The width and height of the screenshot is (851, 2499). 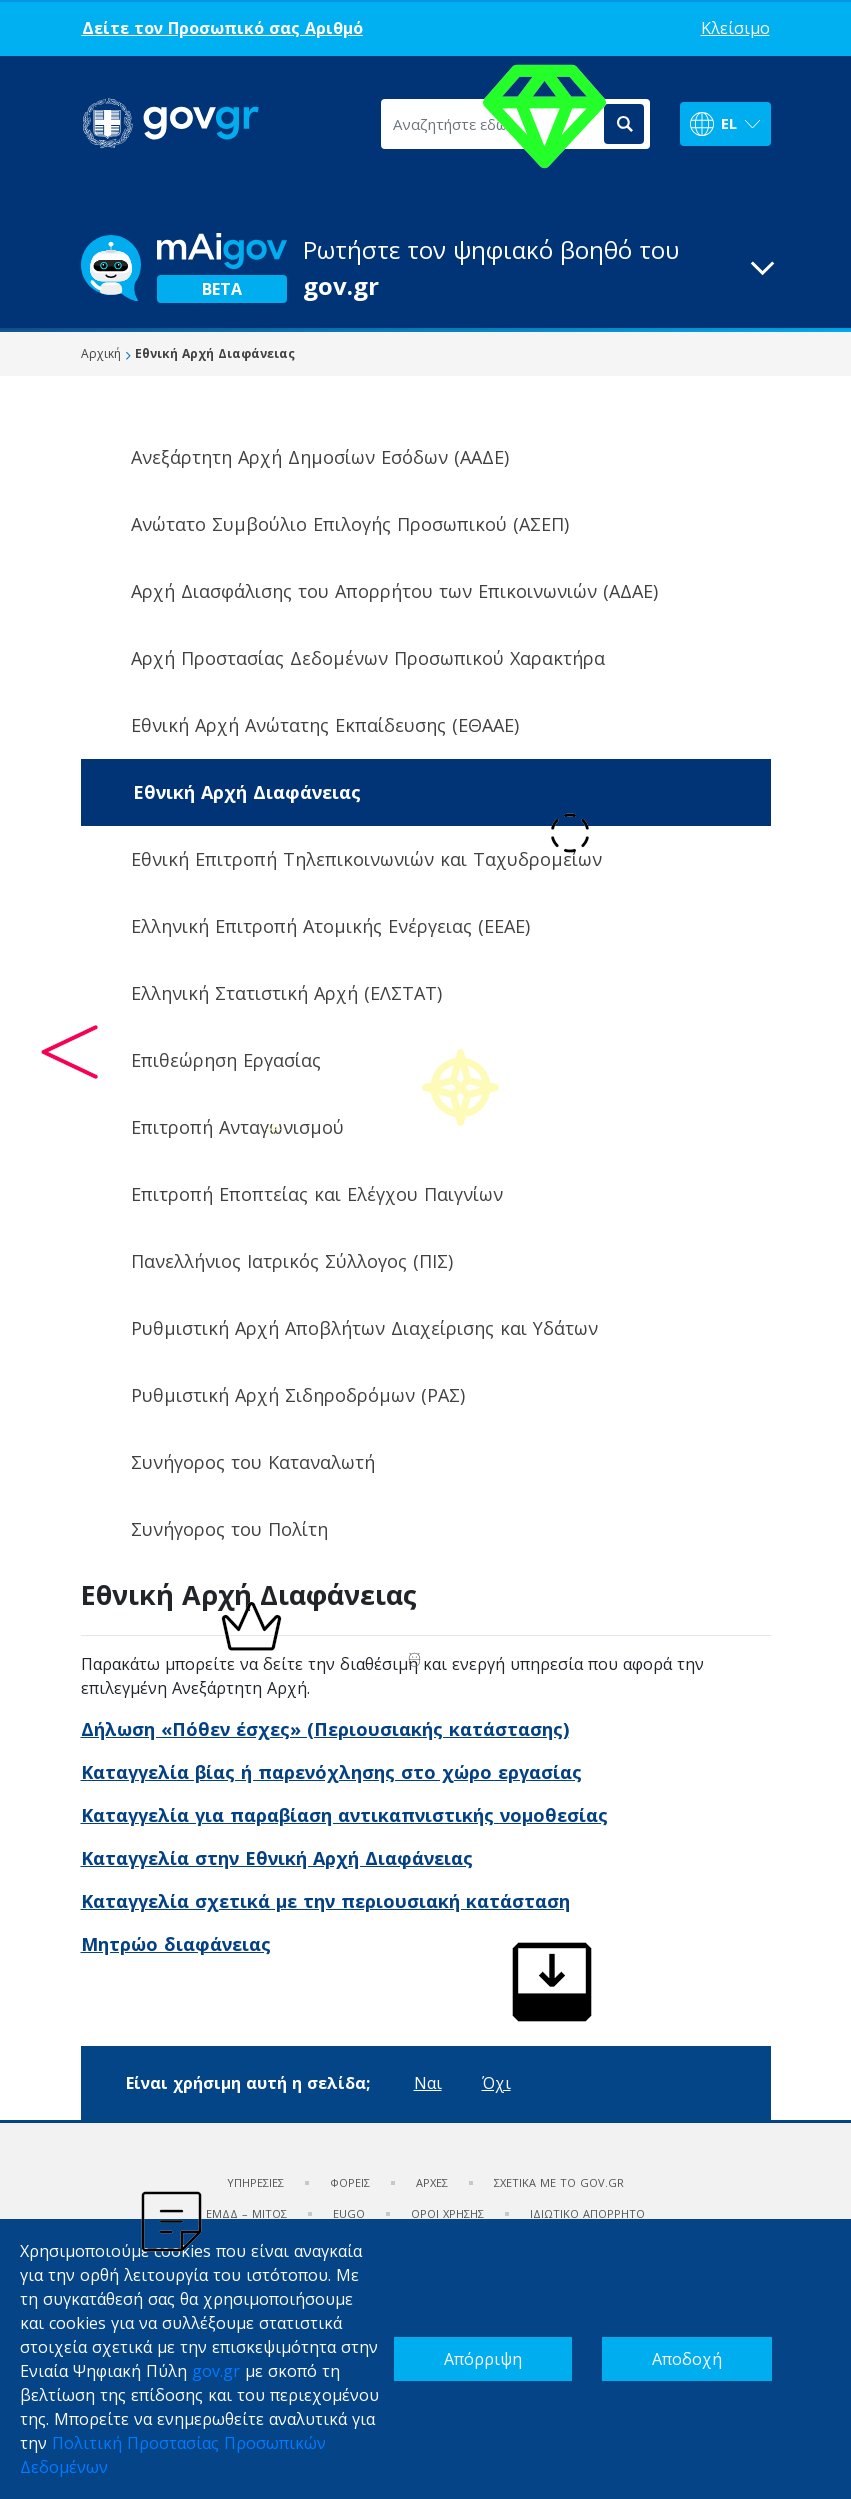 What do you see at coordinates (570, 833) in the screenshot?
I see `indicates loading or processing in progress` at bounding box center [570, 833].